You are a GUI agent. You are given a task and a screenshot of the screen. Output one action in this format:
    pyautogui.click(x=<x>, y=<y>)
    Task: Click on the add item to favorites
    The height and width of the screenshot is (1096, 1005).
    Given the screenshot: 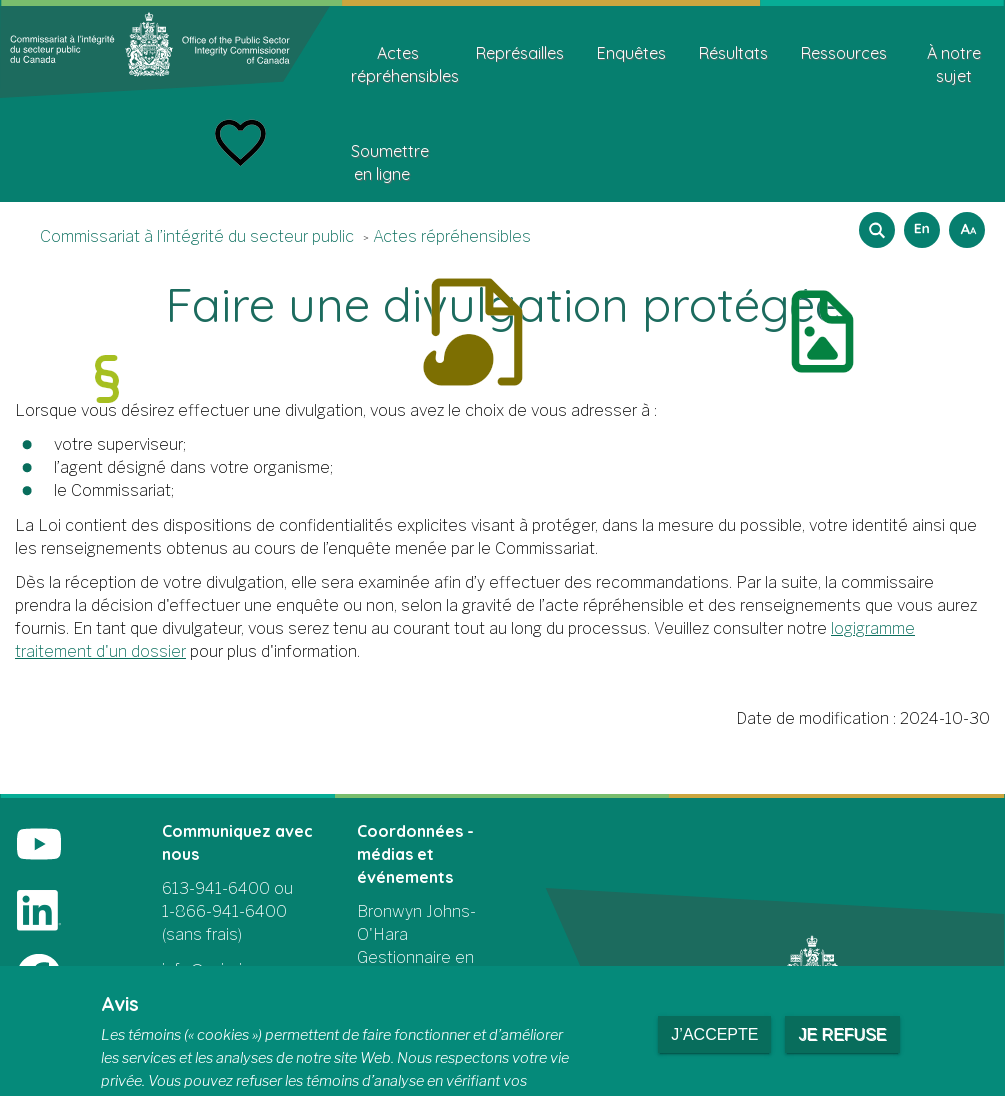 What is the action you would take?
    pyautogui.click(x=240, y=142)
    